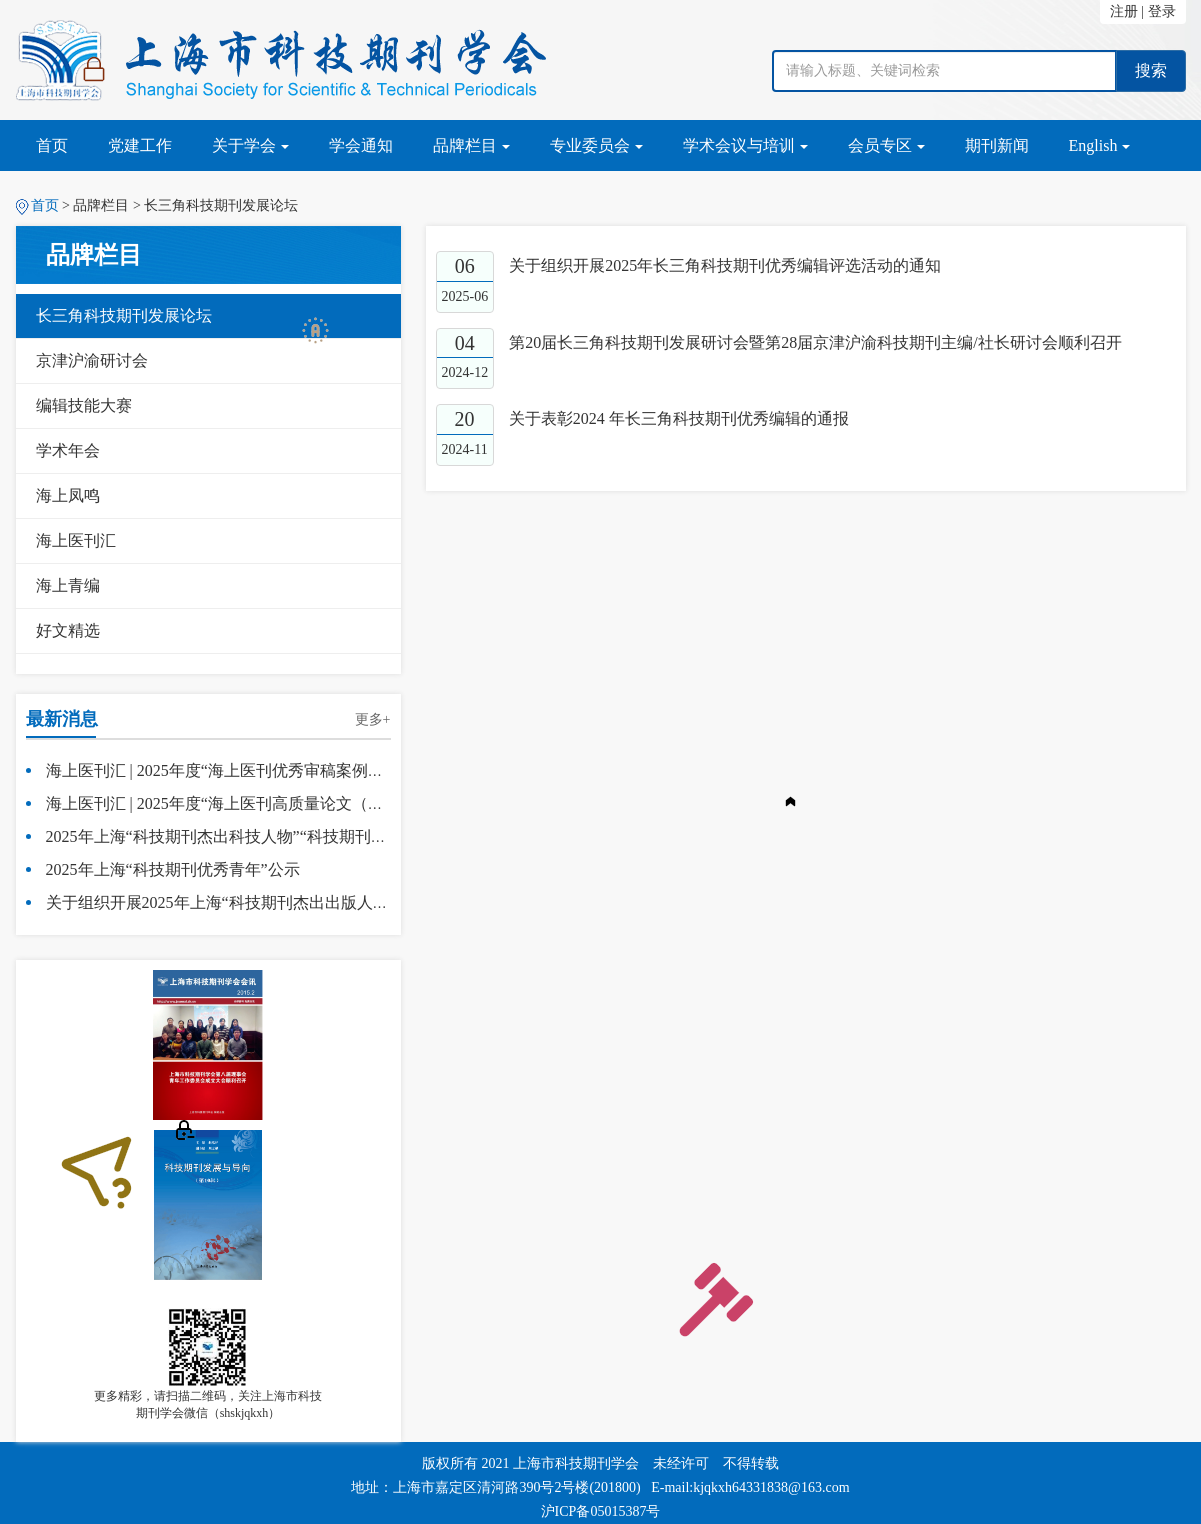 This screenshot has height=1524, width=1201. I want to click on unknown or unconfirmed location, so click(97, 1171).